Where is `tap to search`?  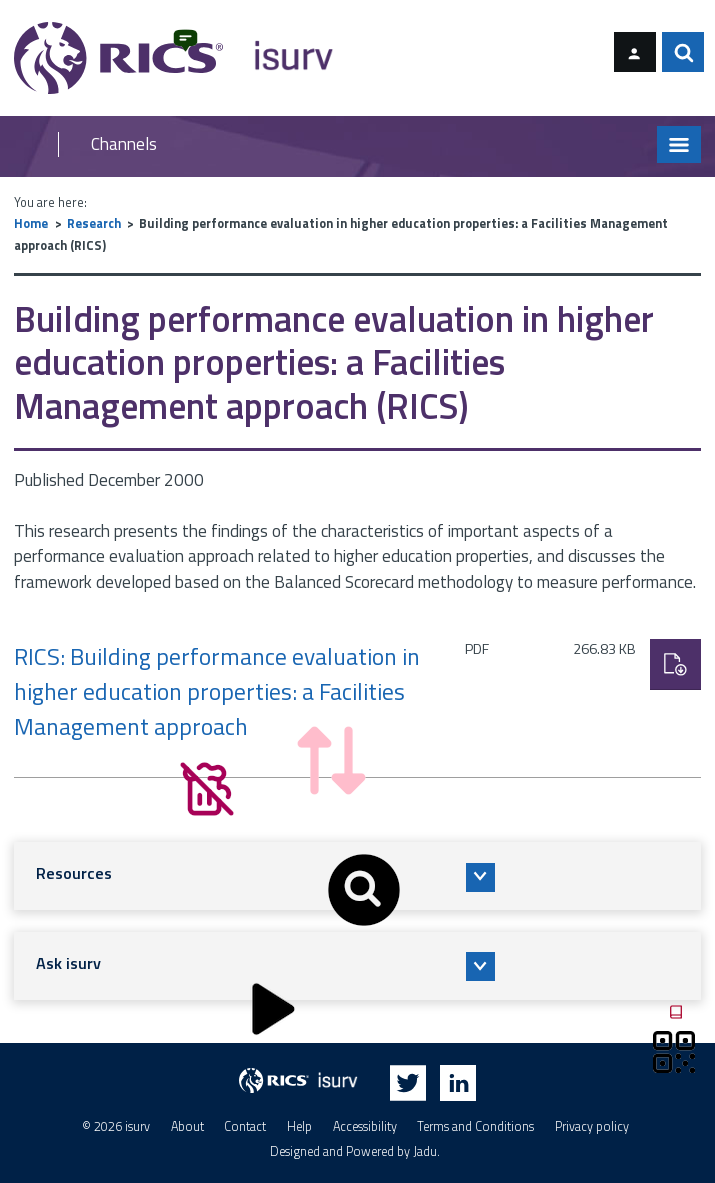 tap to search is located at coordinates (364, 890).